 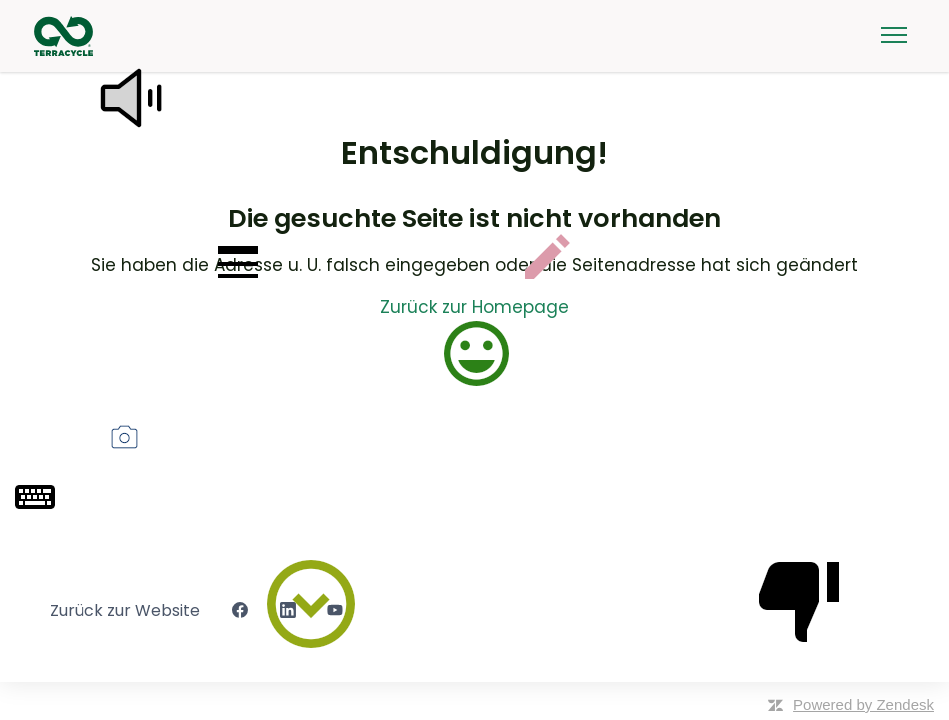 What do you see at coordinates (238, 262) in the screenshot?
I see `view queue or playlist` at bounding box center [238, 262].